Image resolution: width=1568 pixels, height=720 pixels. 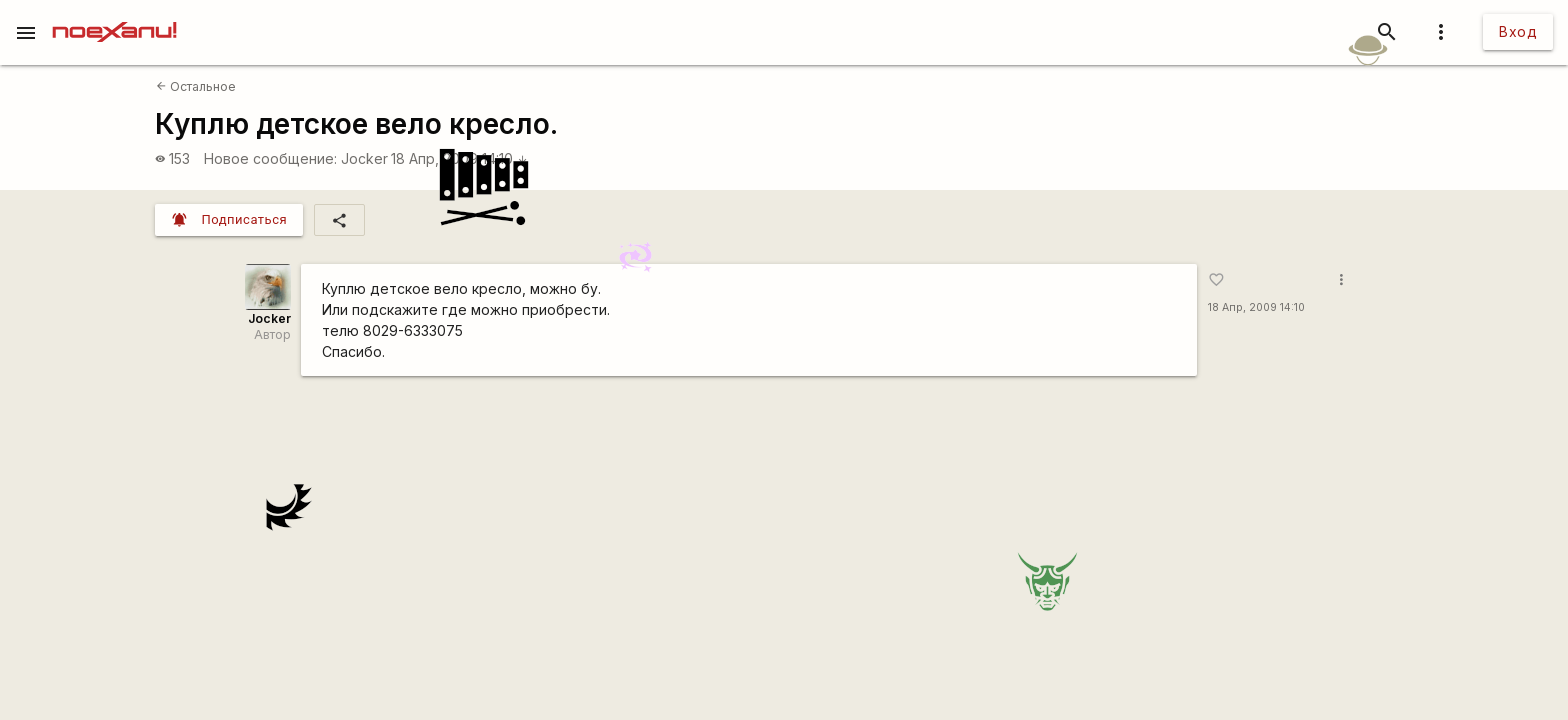 What do you see at coordinates (289, 507) in the screenshot?
I see `equip or select a saw blade weapon` at bounding box center [289, 507].